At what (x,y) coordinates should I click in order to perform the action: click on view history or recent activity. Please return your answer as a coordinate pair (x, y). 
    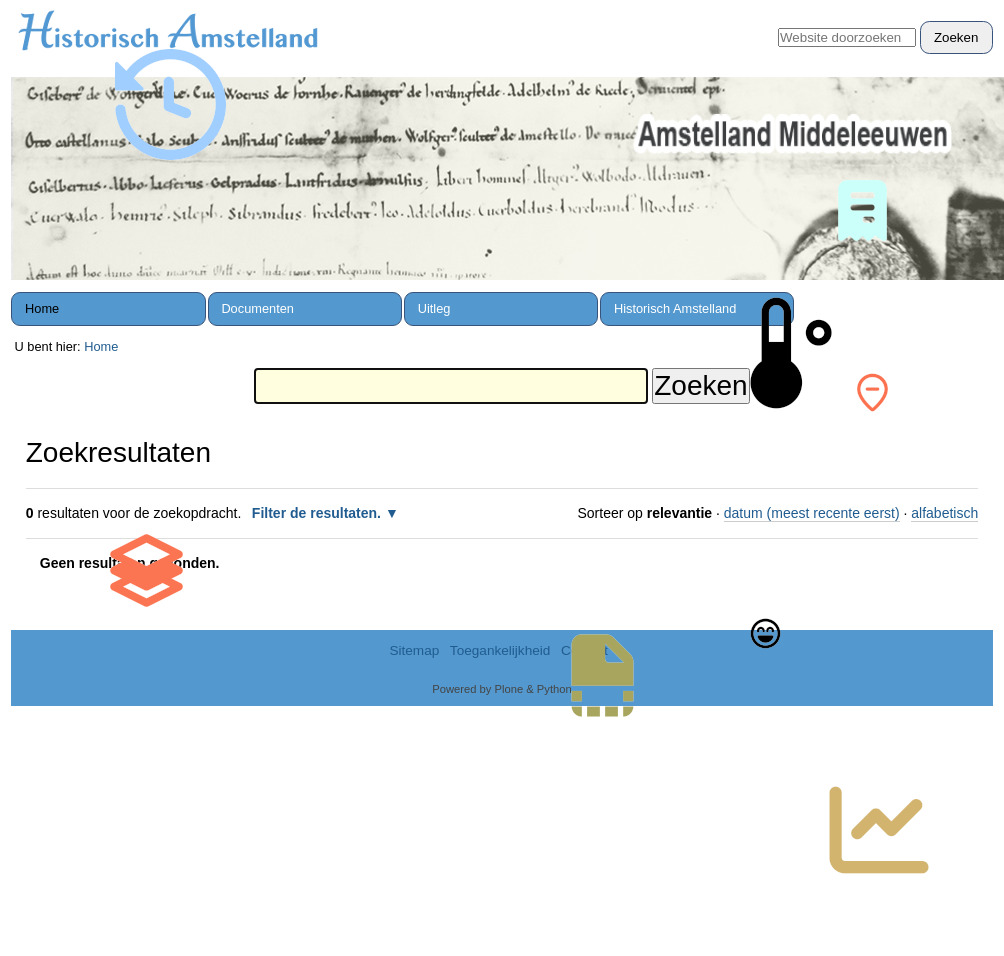
    Looking at the image, I should click on (170, 104).